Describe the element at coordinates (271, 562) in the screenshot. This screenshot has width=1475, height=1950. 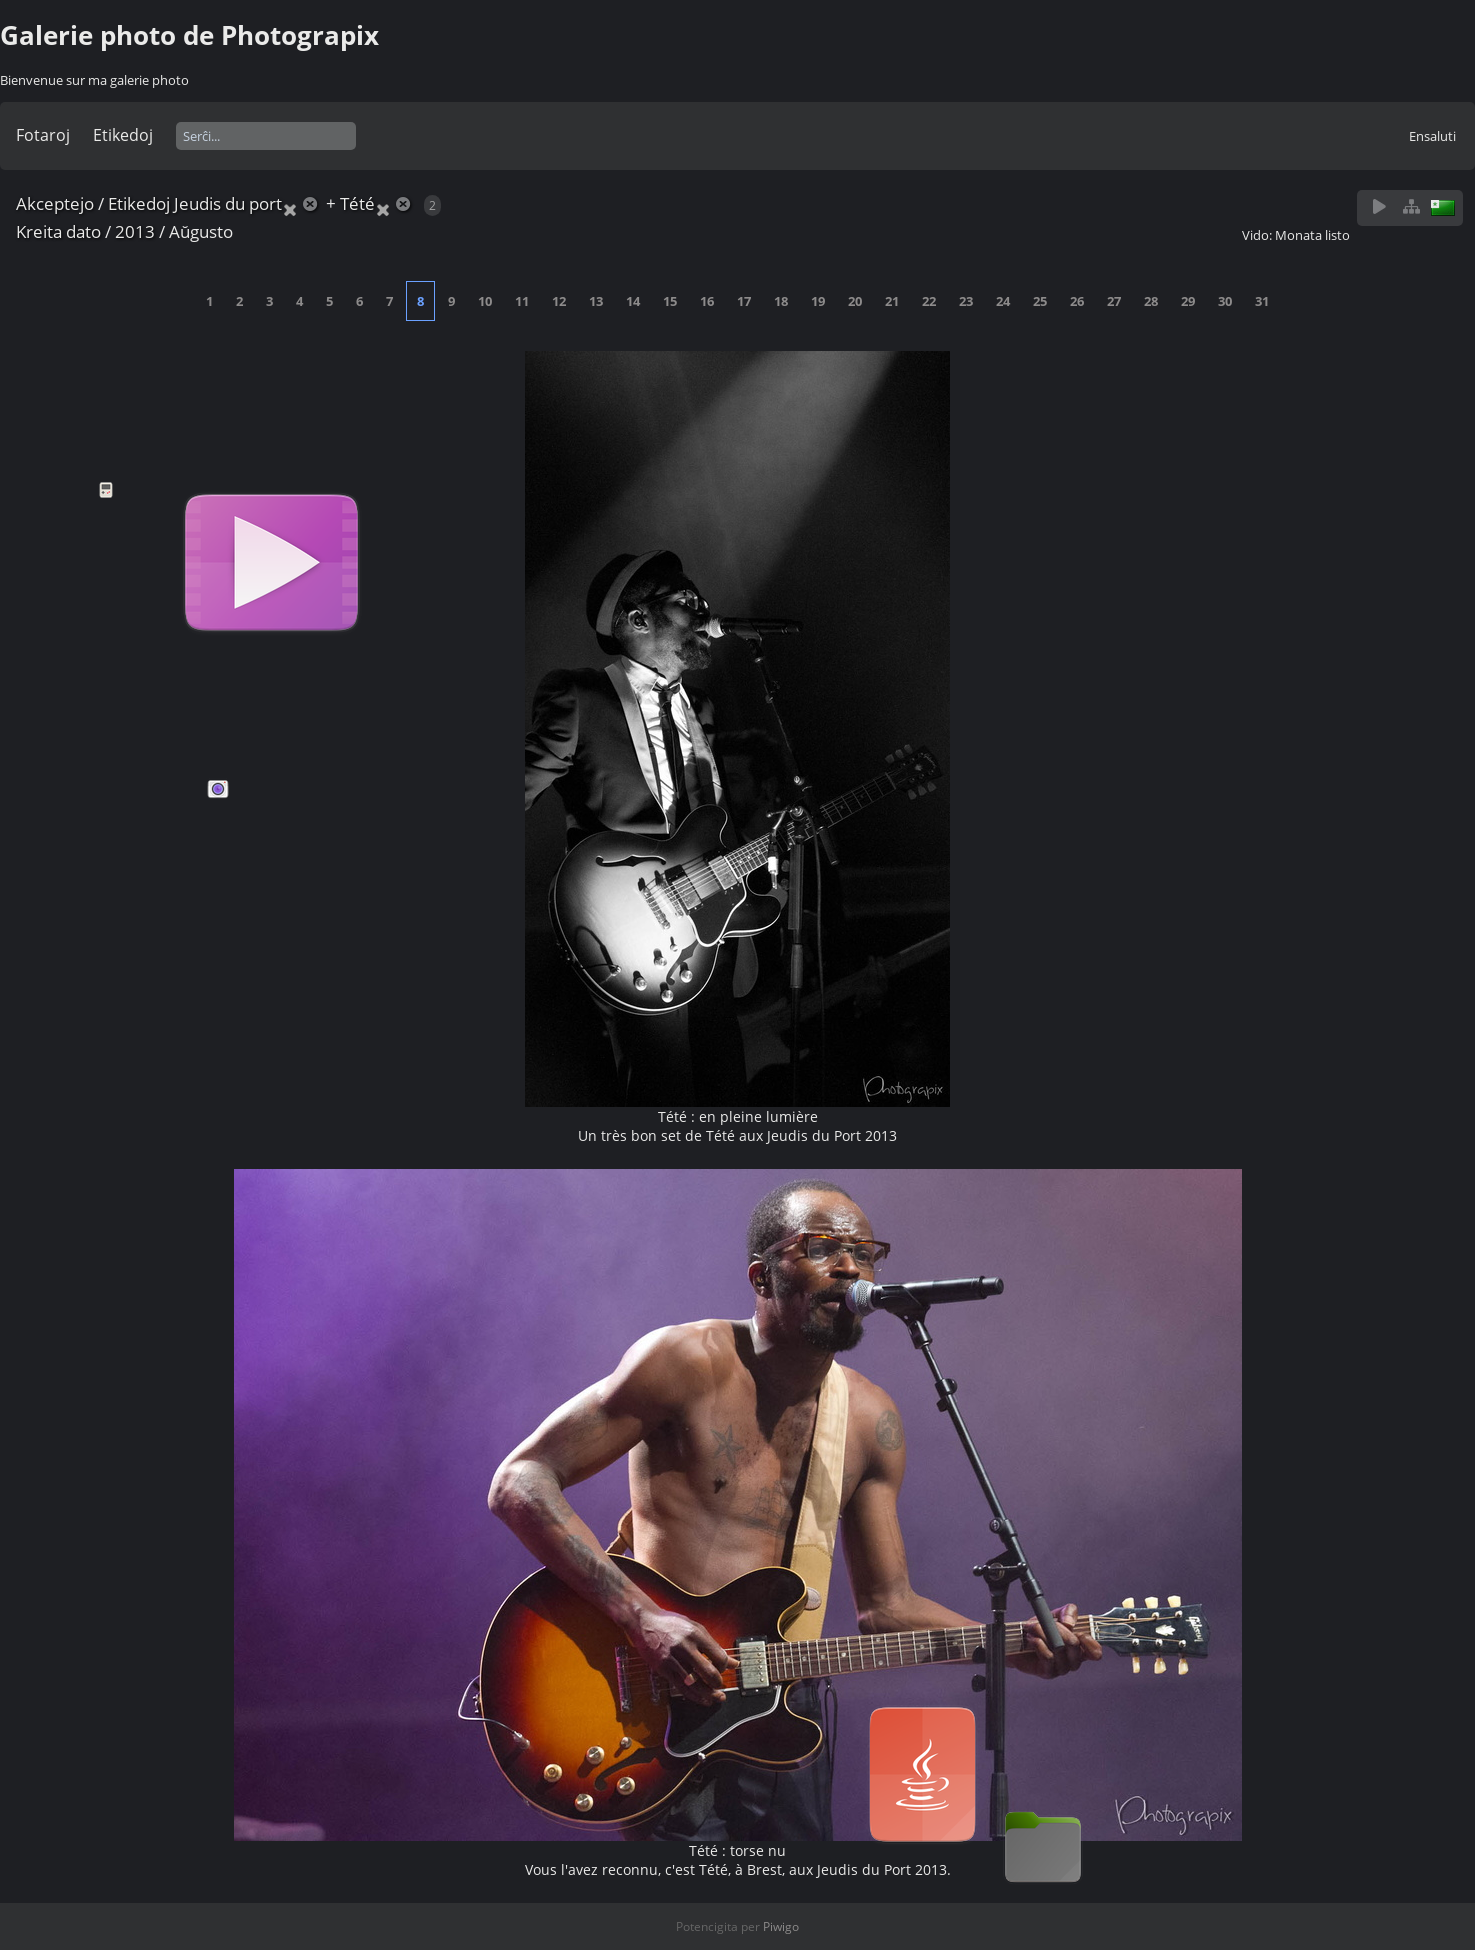
I see `open multimedia or video player app` at that location.